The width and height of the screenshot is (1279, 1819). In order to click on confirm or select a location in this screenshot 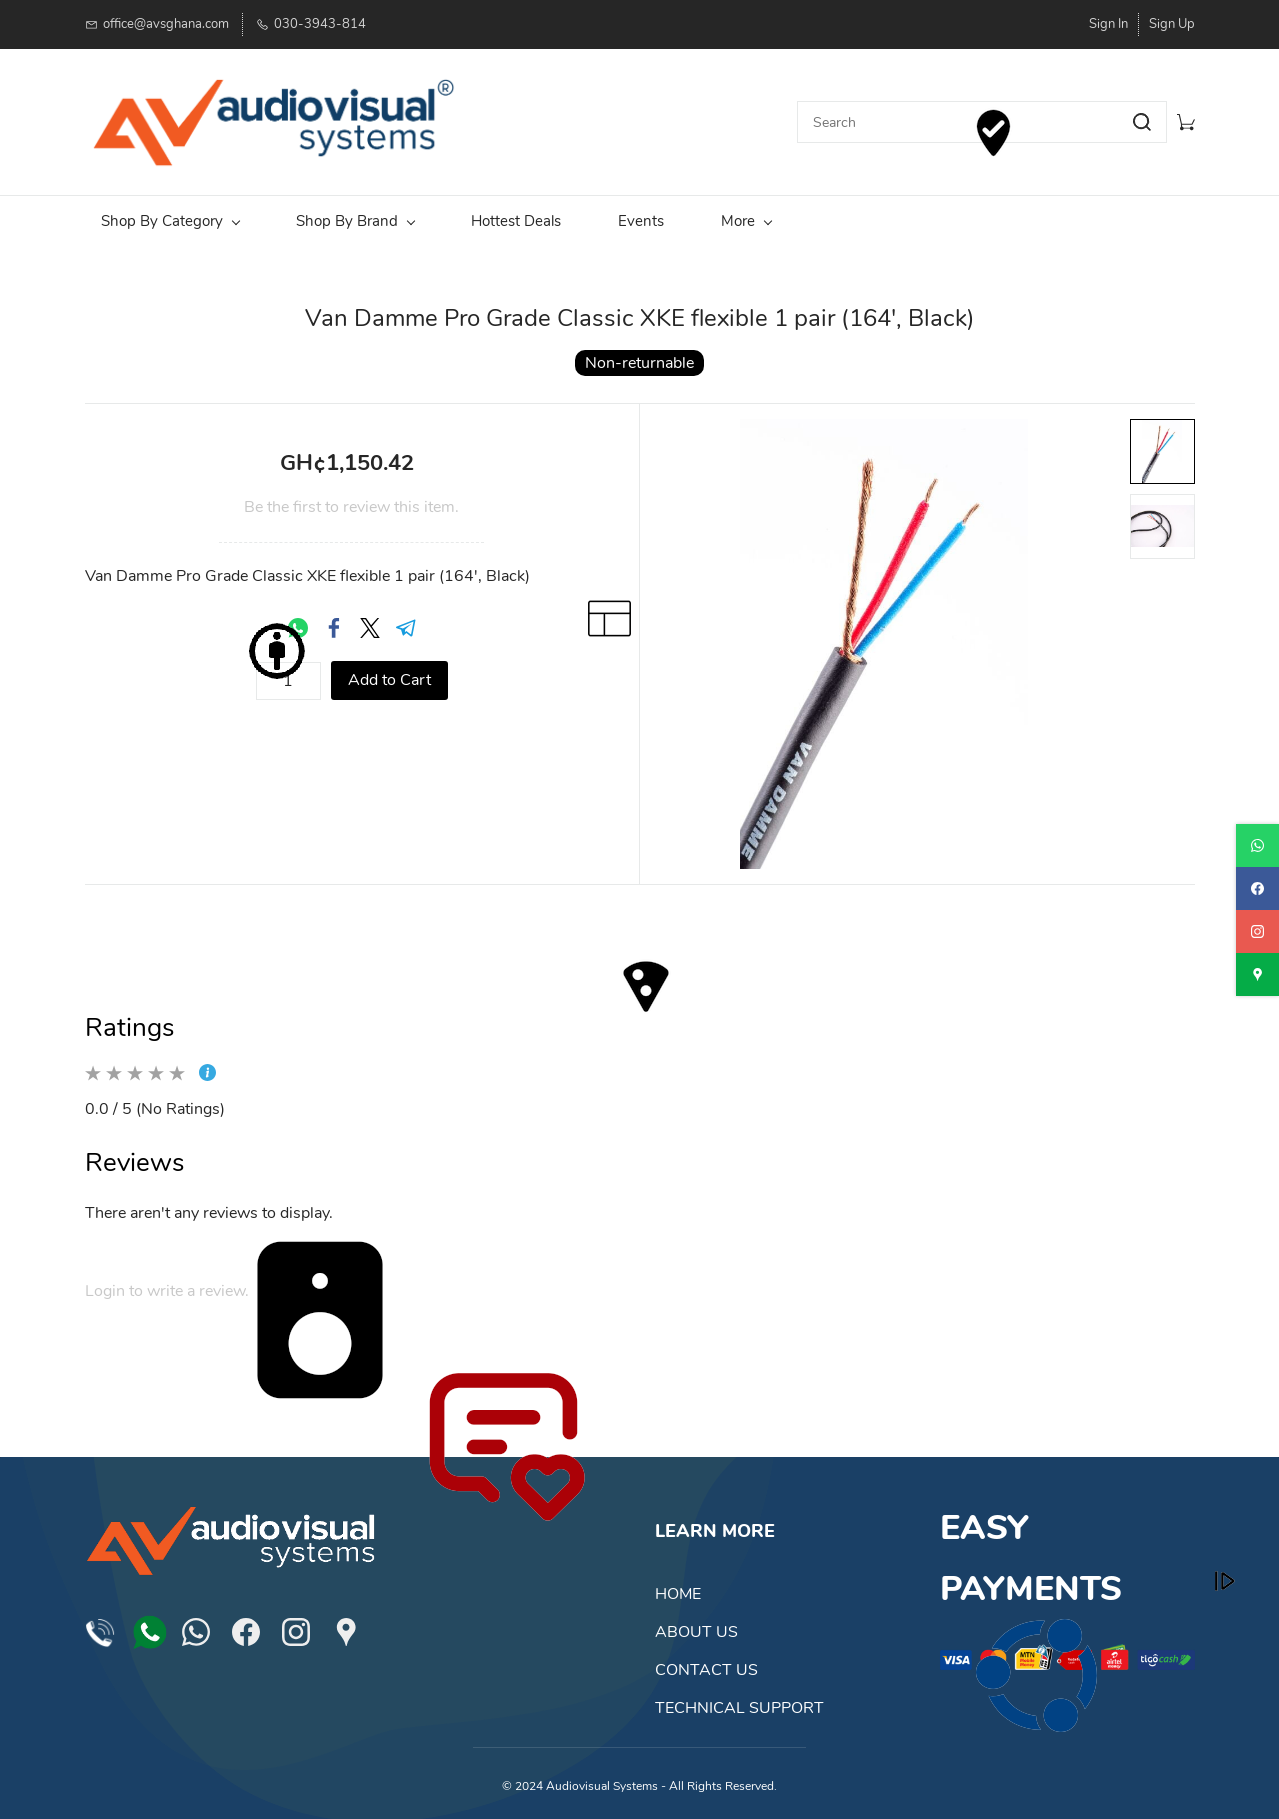, I will do `click(993, 133)`.